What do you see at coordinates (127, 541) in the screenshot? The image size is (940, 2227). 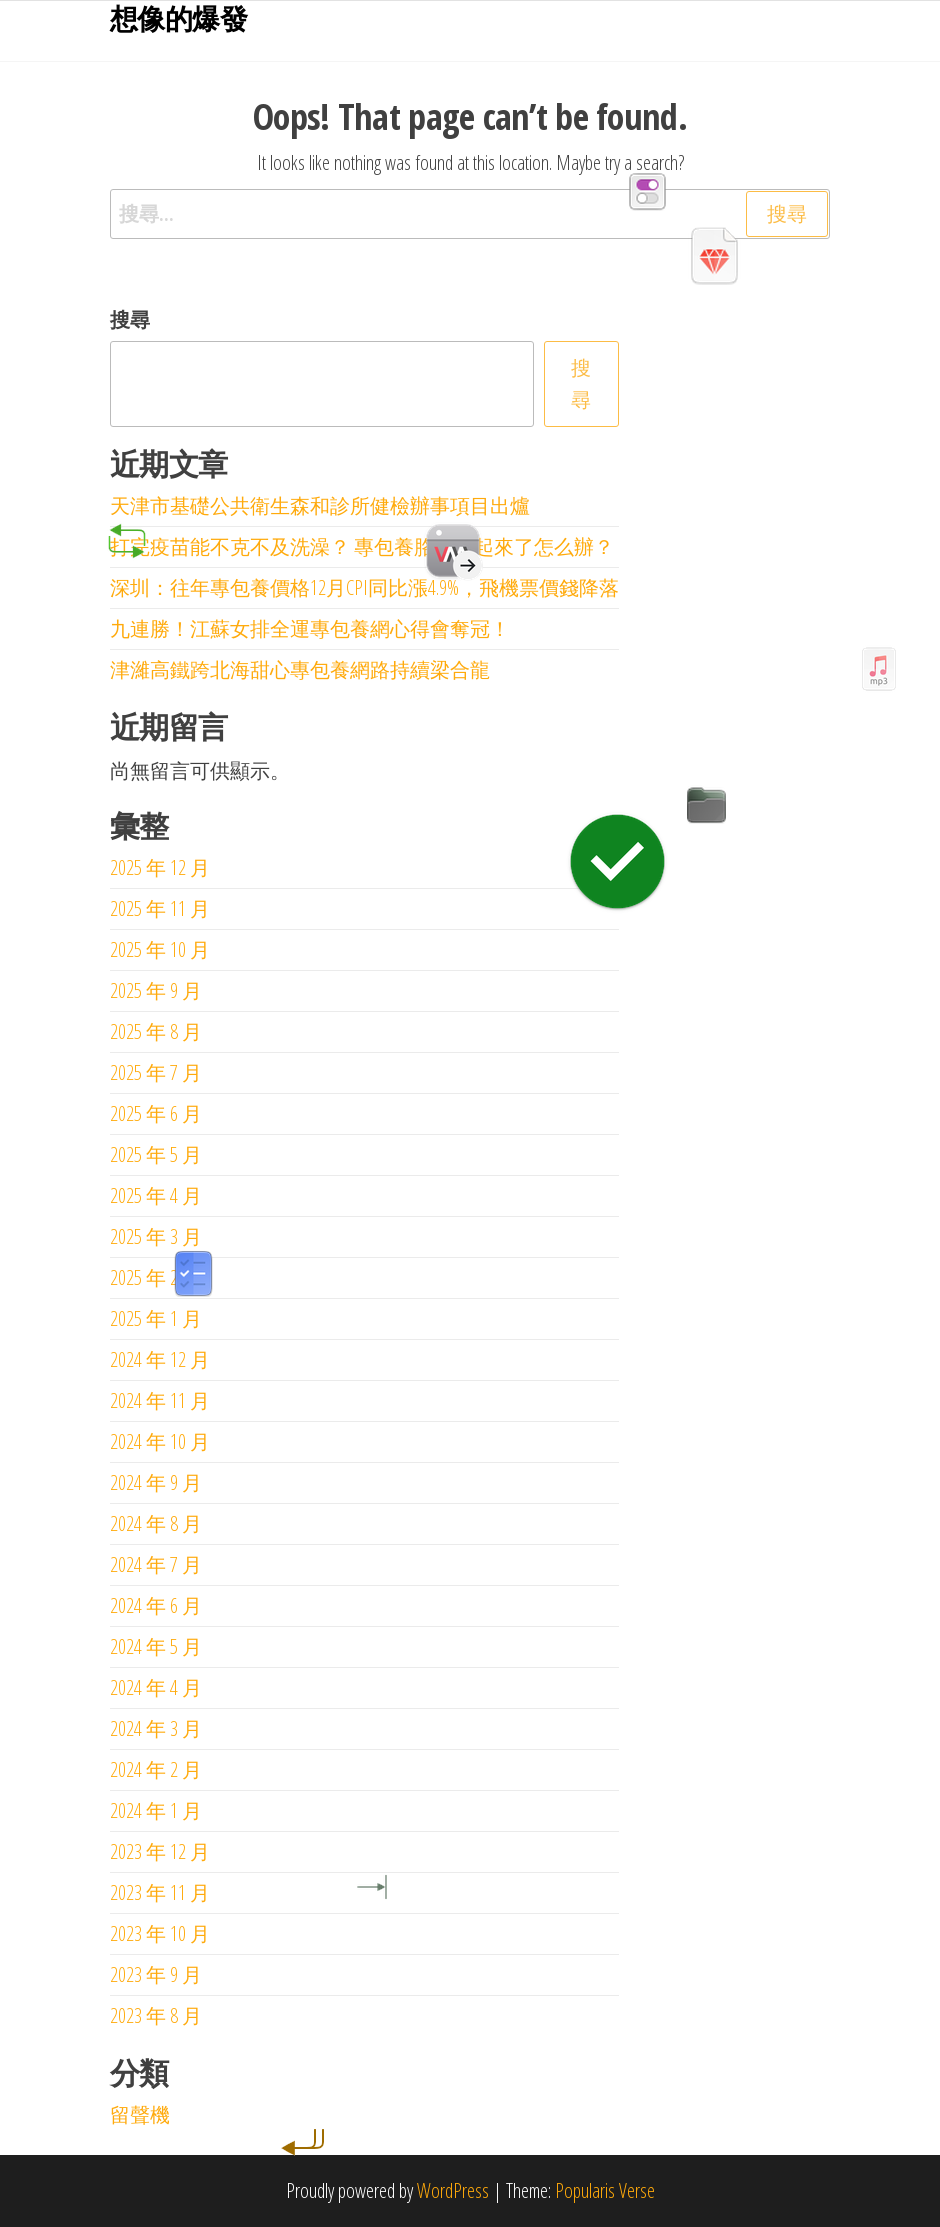 I see `sync or refresh email messages` at bounding box center [127, 541].